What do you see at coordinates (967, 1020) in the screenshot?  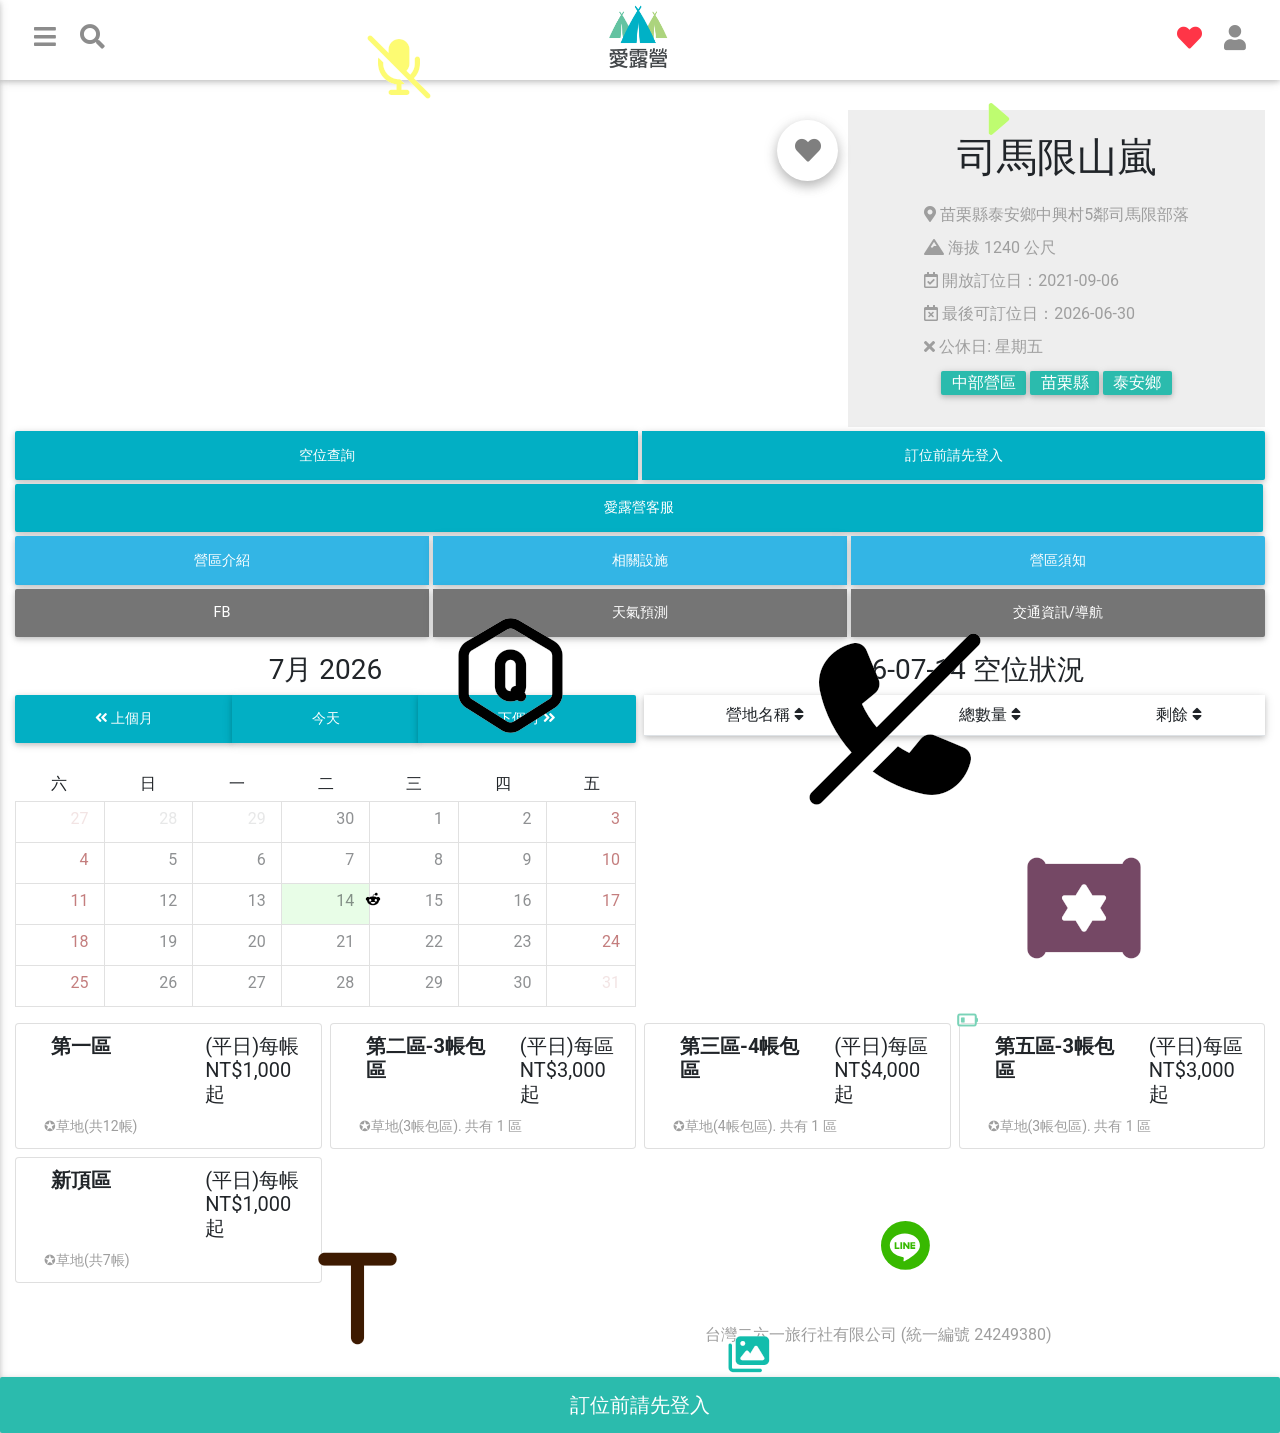 I see `indicates low battery level` at bounding box center [967, 1020].